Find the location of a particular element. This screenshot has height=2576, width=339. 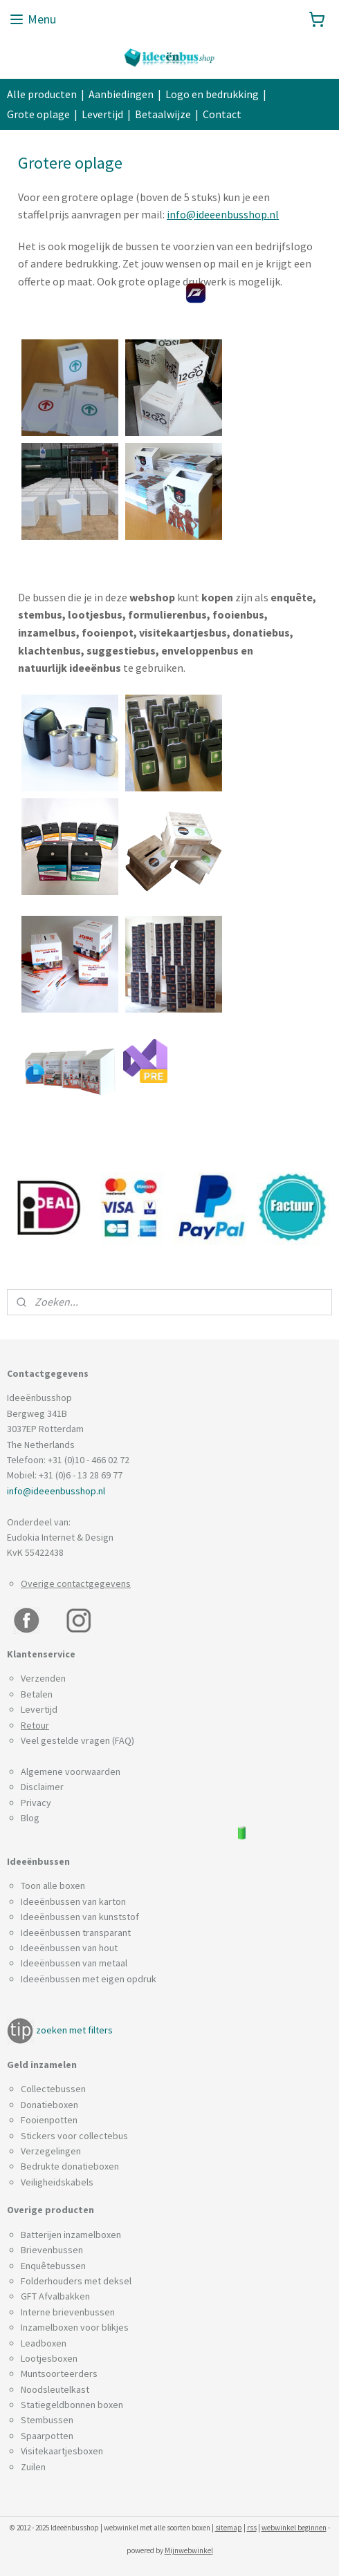

open the sales app is located at coordinates (35, 1073).